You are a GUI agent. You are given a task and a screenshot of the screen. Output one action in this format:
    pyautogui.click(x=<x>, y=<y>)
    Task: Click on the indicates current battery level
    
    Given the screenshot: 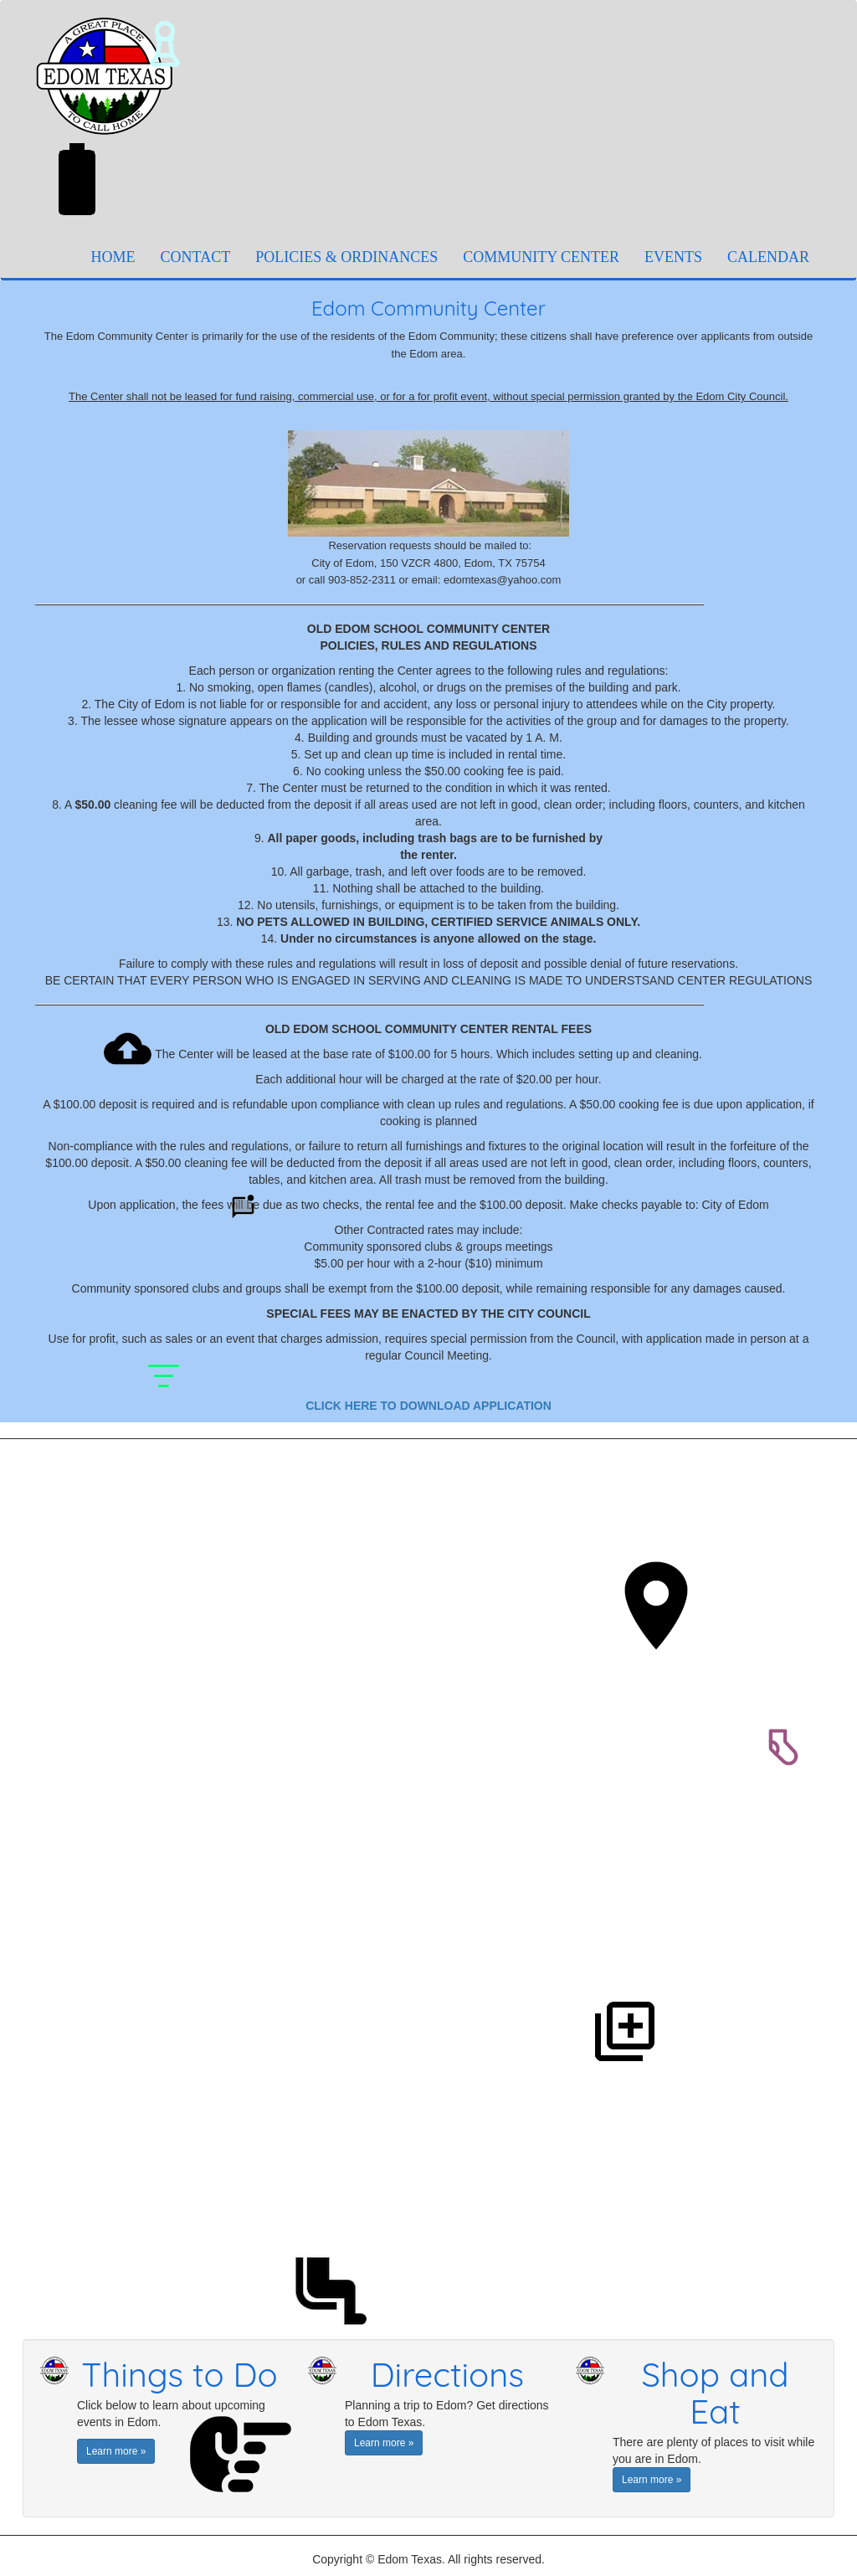 What is the action you would take?
    pyautogui.click(x=77, y=179)
    